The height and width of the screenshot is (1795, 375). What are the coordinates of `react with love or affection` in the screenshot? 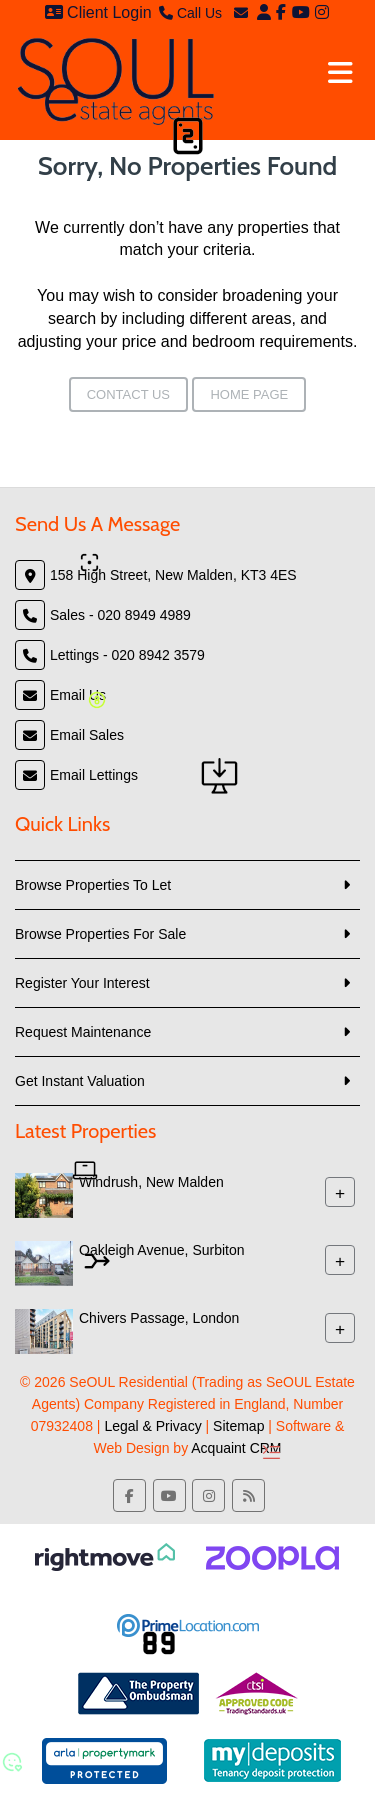 It's located at (12, 1762).